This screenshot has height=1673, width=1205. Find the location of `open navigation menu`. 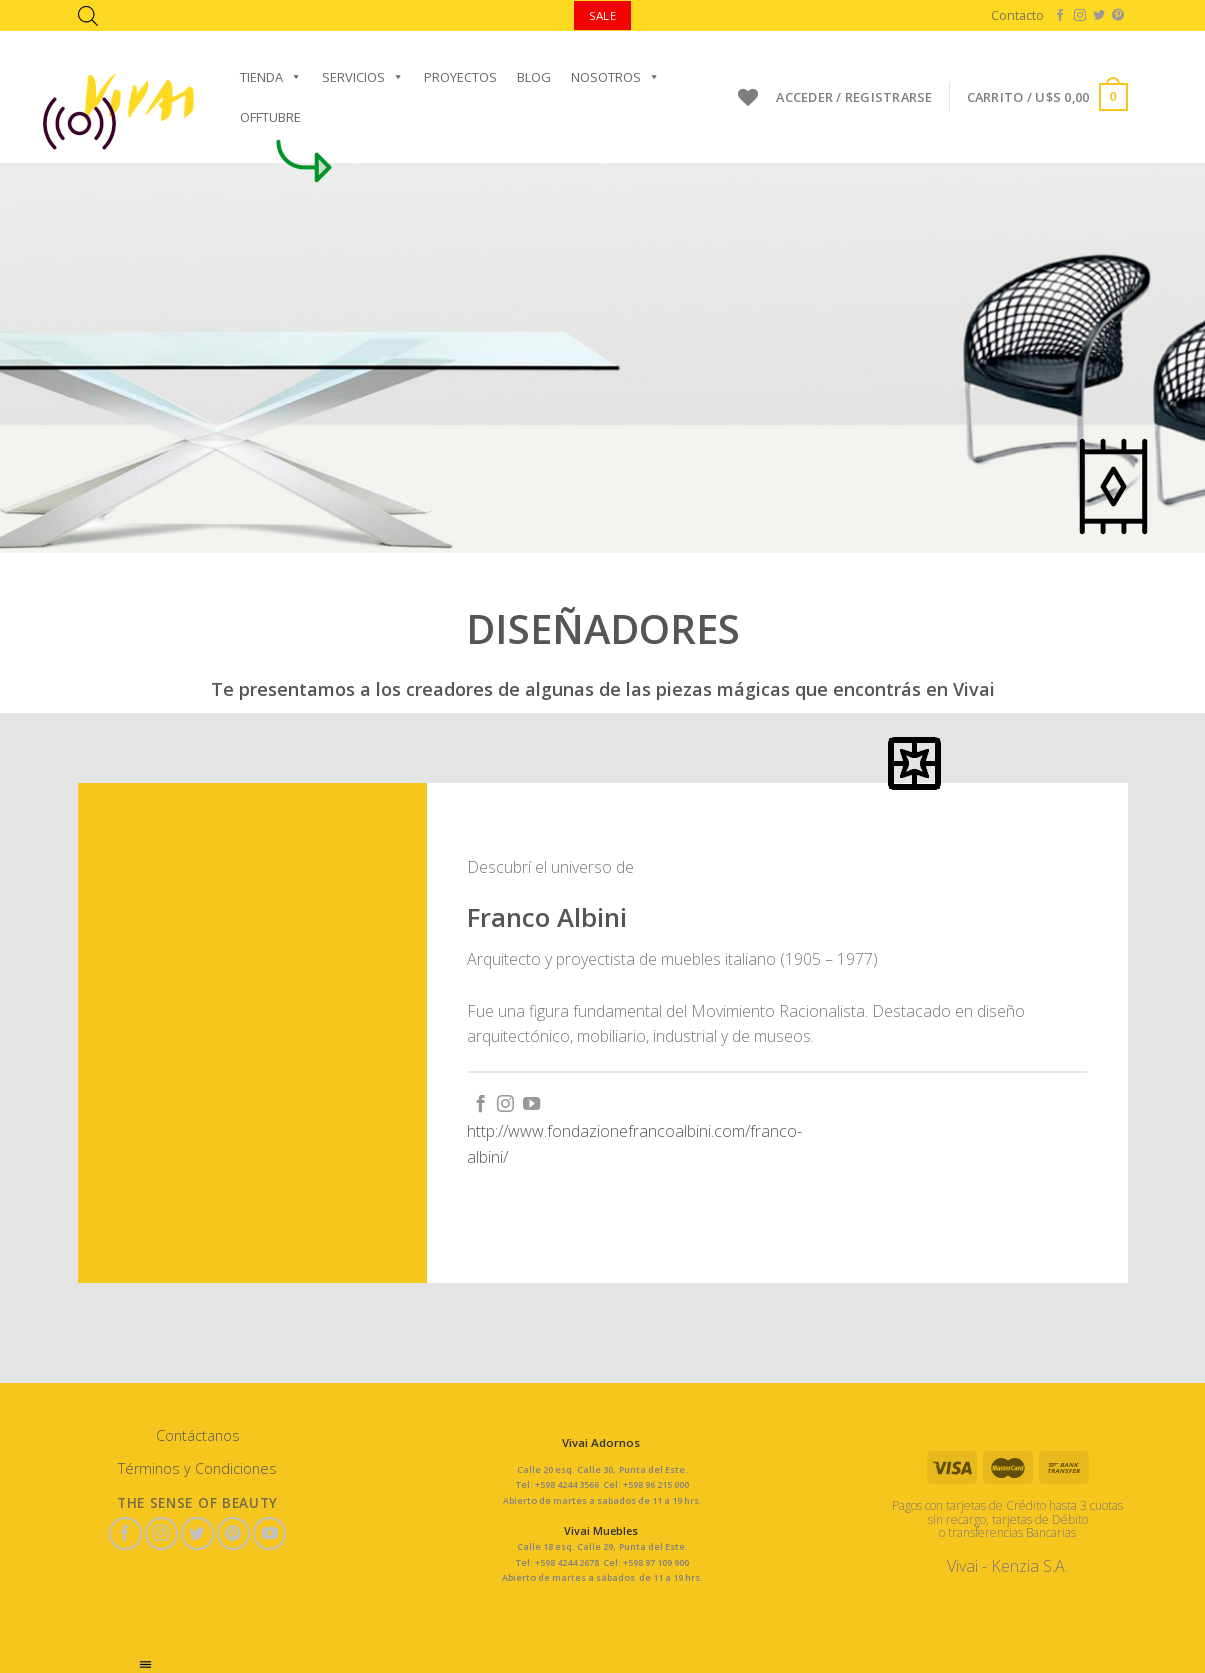

open navigation menu is located at coordinates (145, 1664).